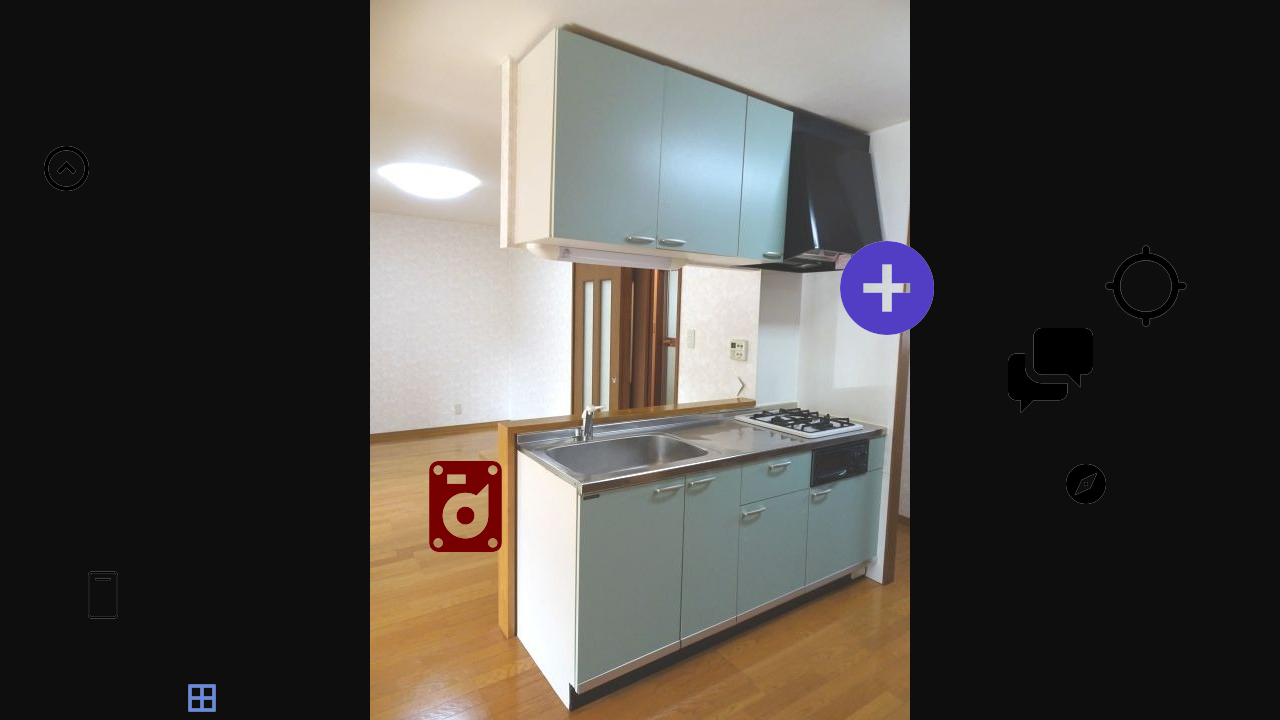 This screenshot has width=1280, height=720. What do you see at coordinates (103, 595) in the screenshot?
I see `access device speaker settings` at bounding box center [103, 595].